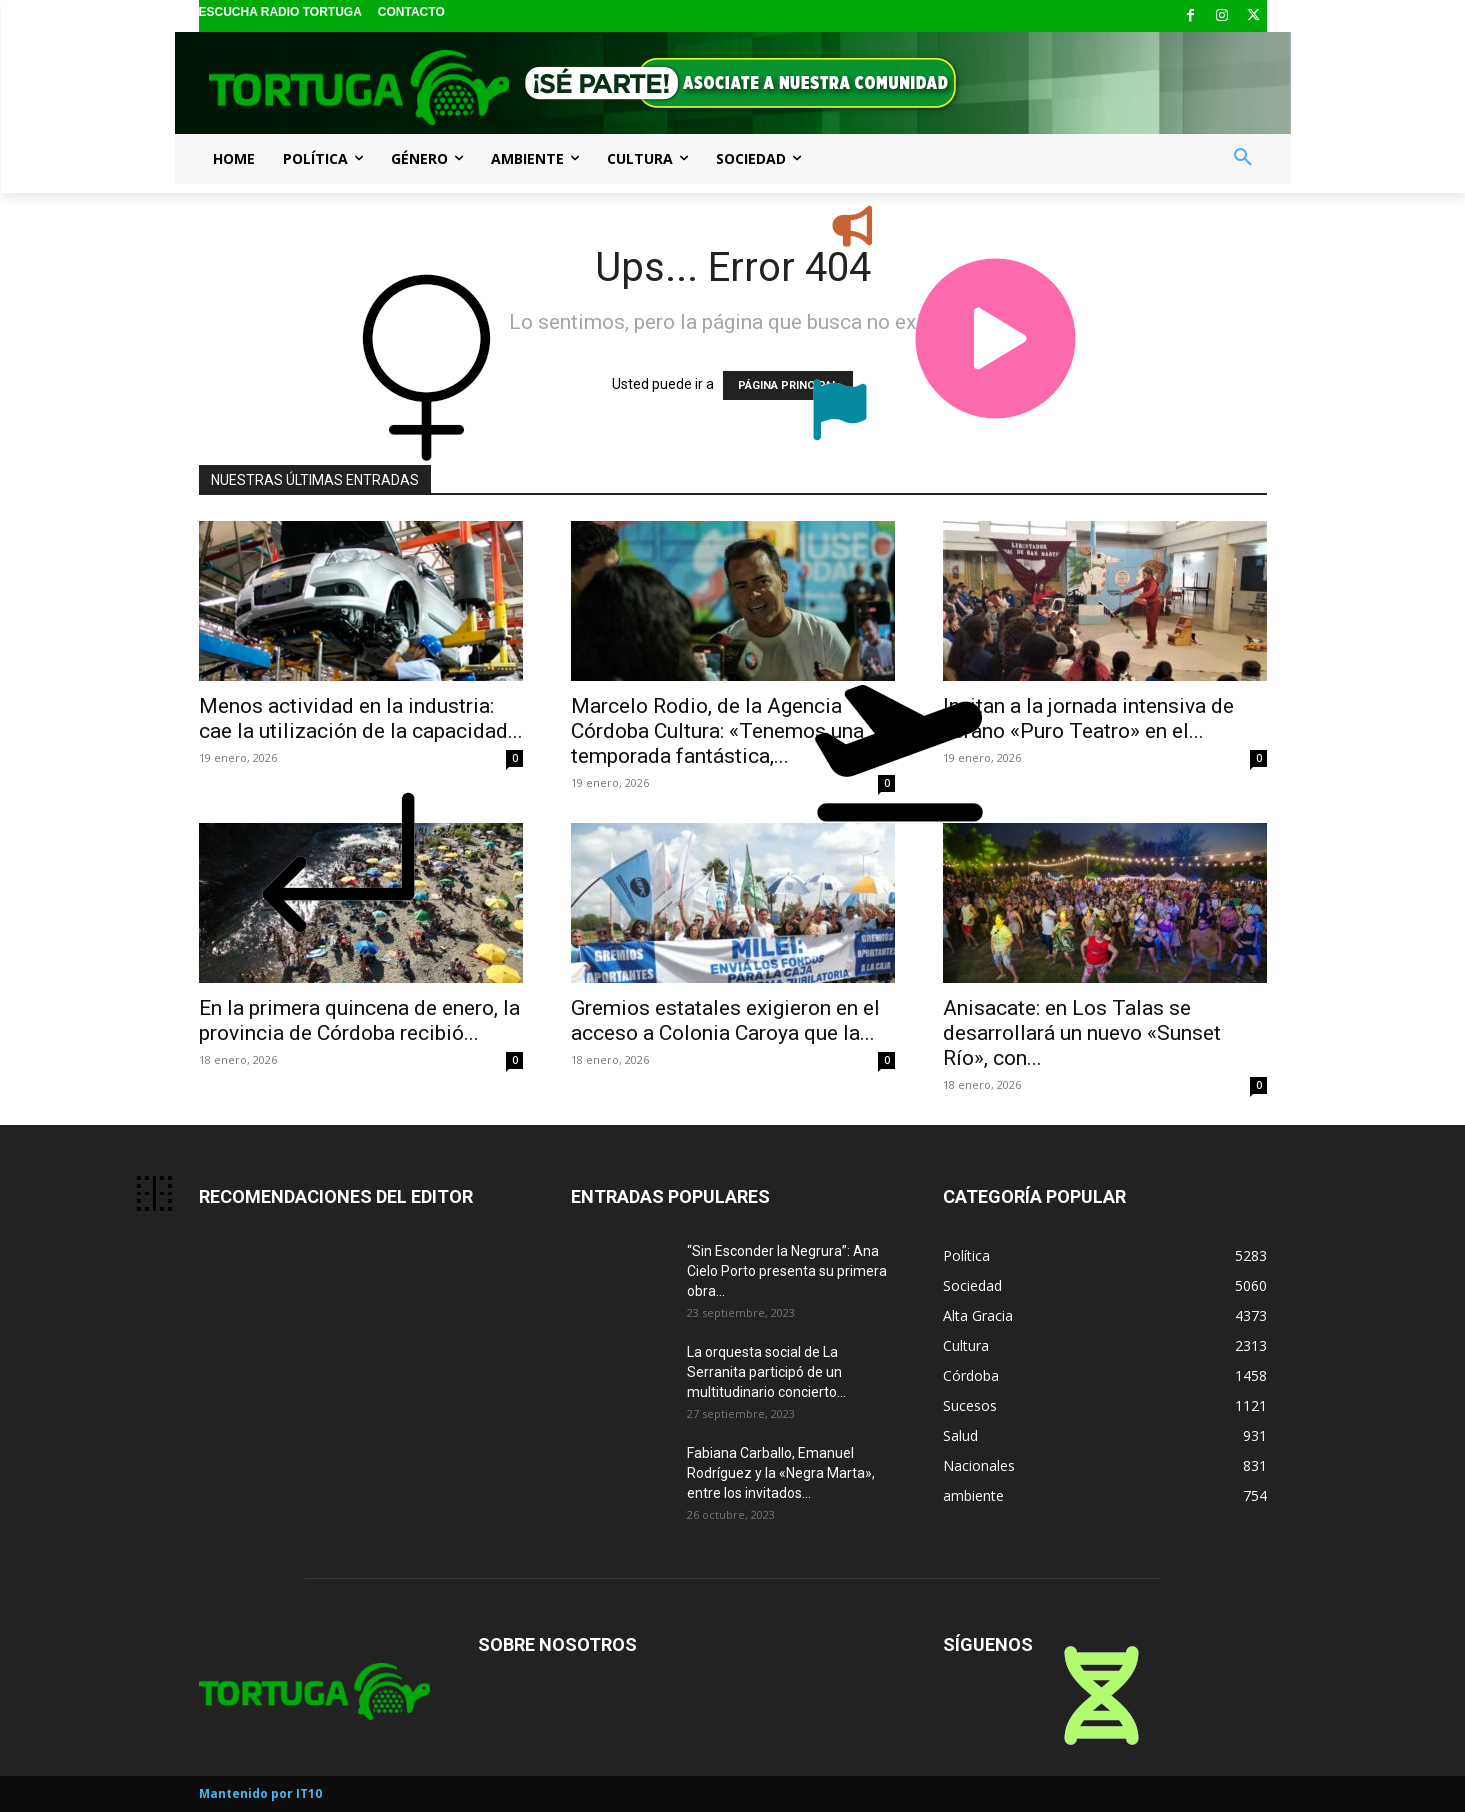 The image size is (1465, 1812). I want to click on indicates female gender option, so click(426, 364).